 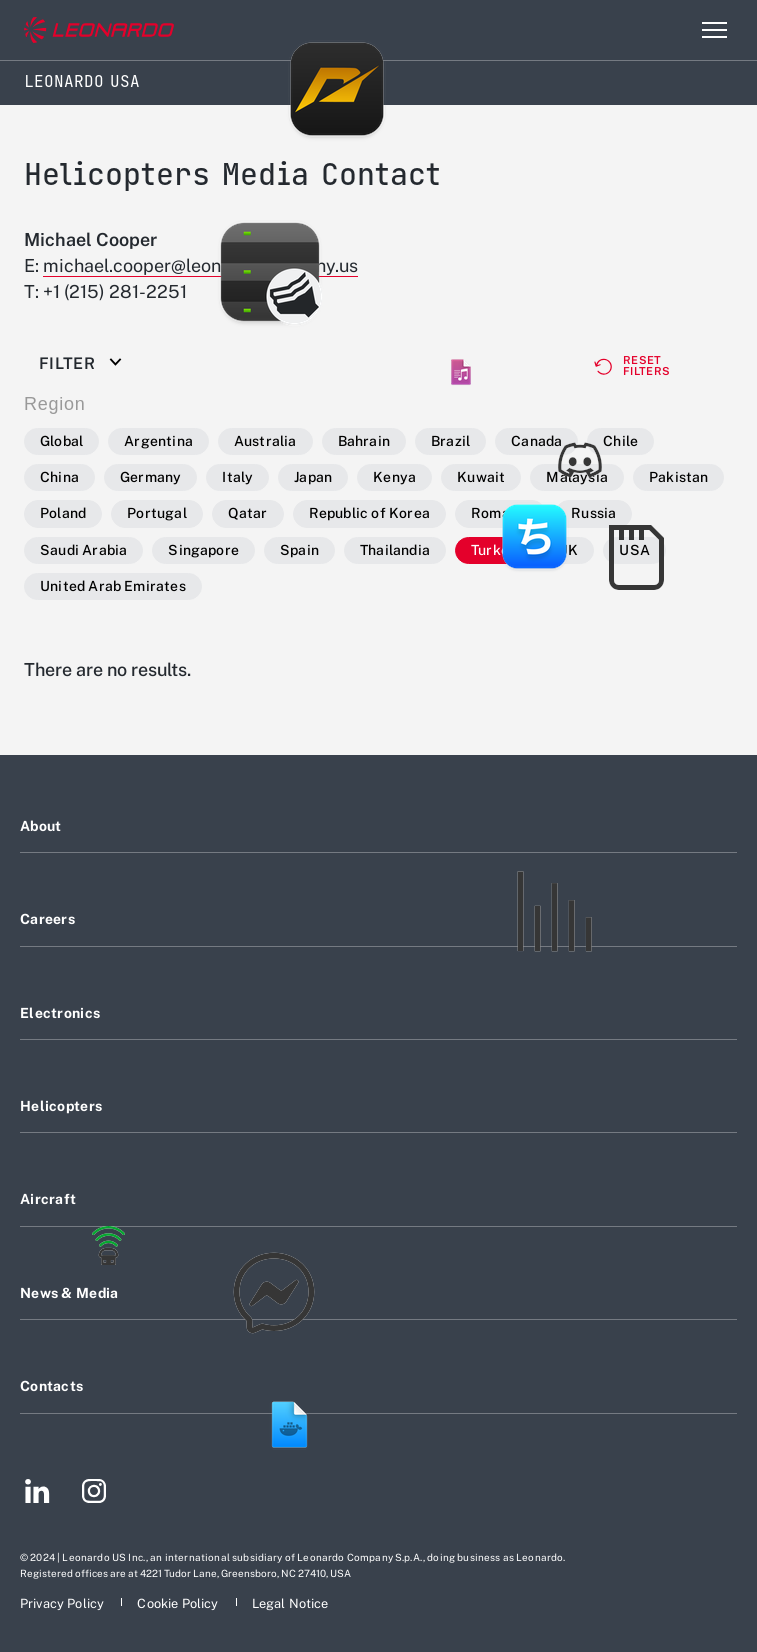 I want to click on access removable storage device, so click(x=634, y=555).